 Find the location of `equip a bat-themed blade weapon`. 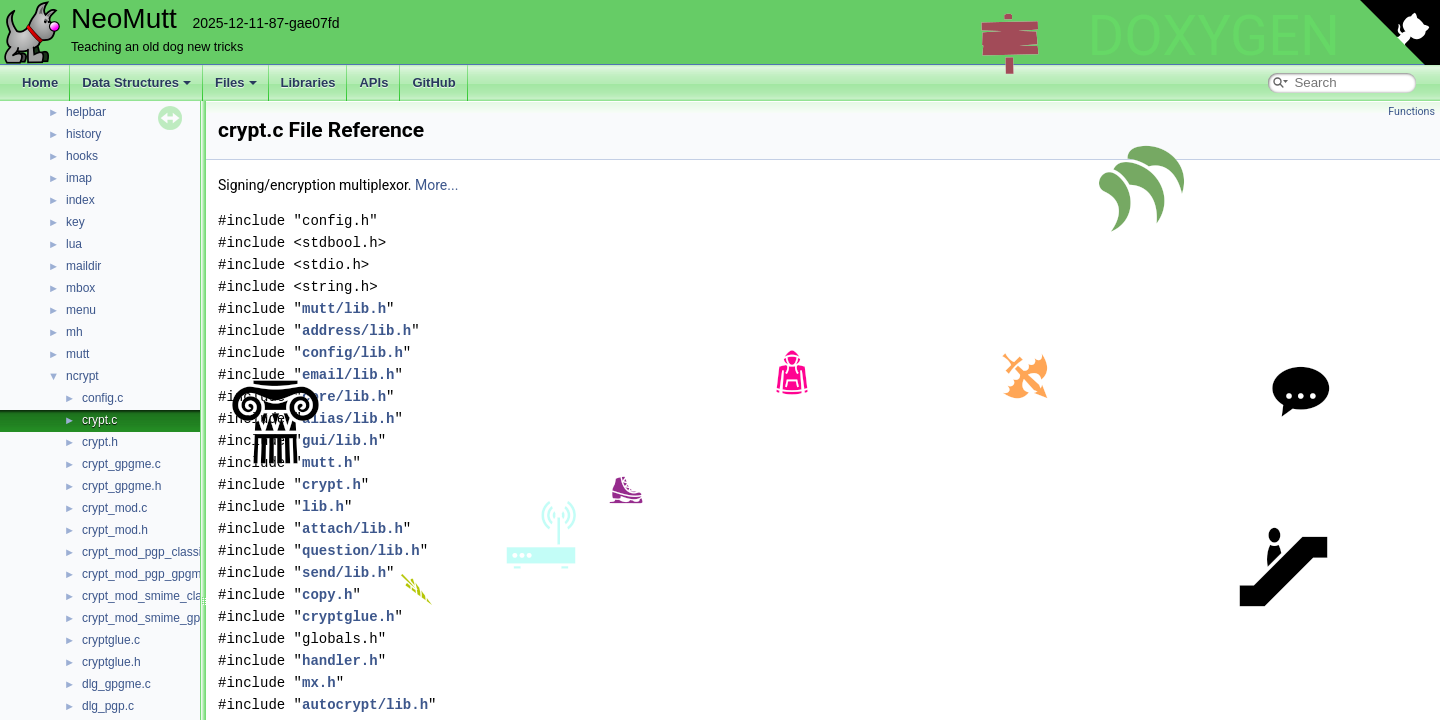

equip a bat-themed blade weapon is located at coordinates (1025, 376).